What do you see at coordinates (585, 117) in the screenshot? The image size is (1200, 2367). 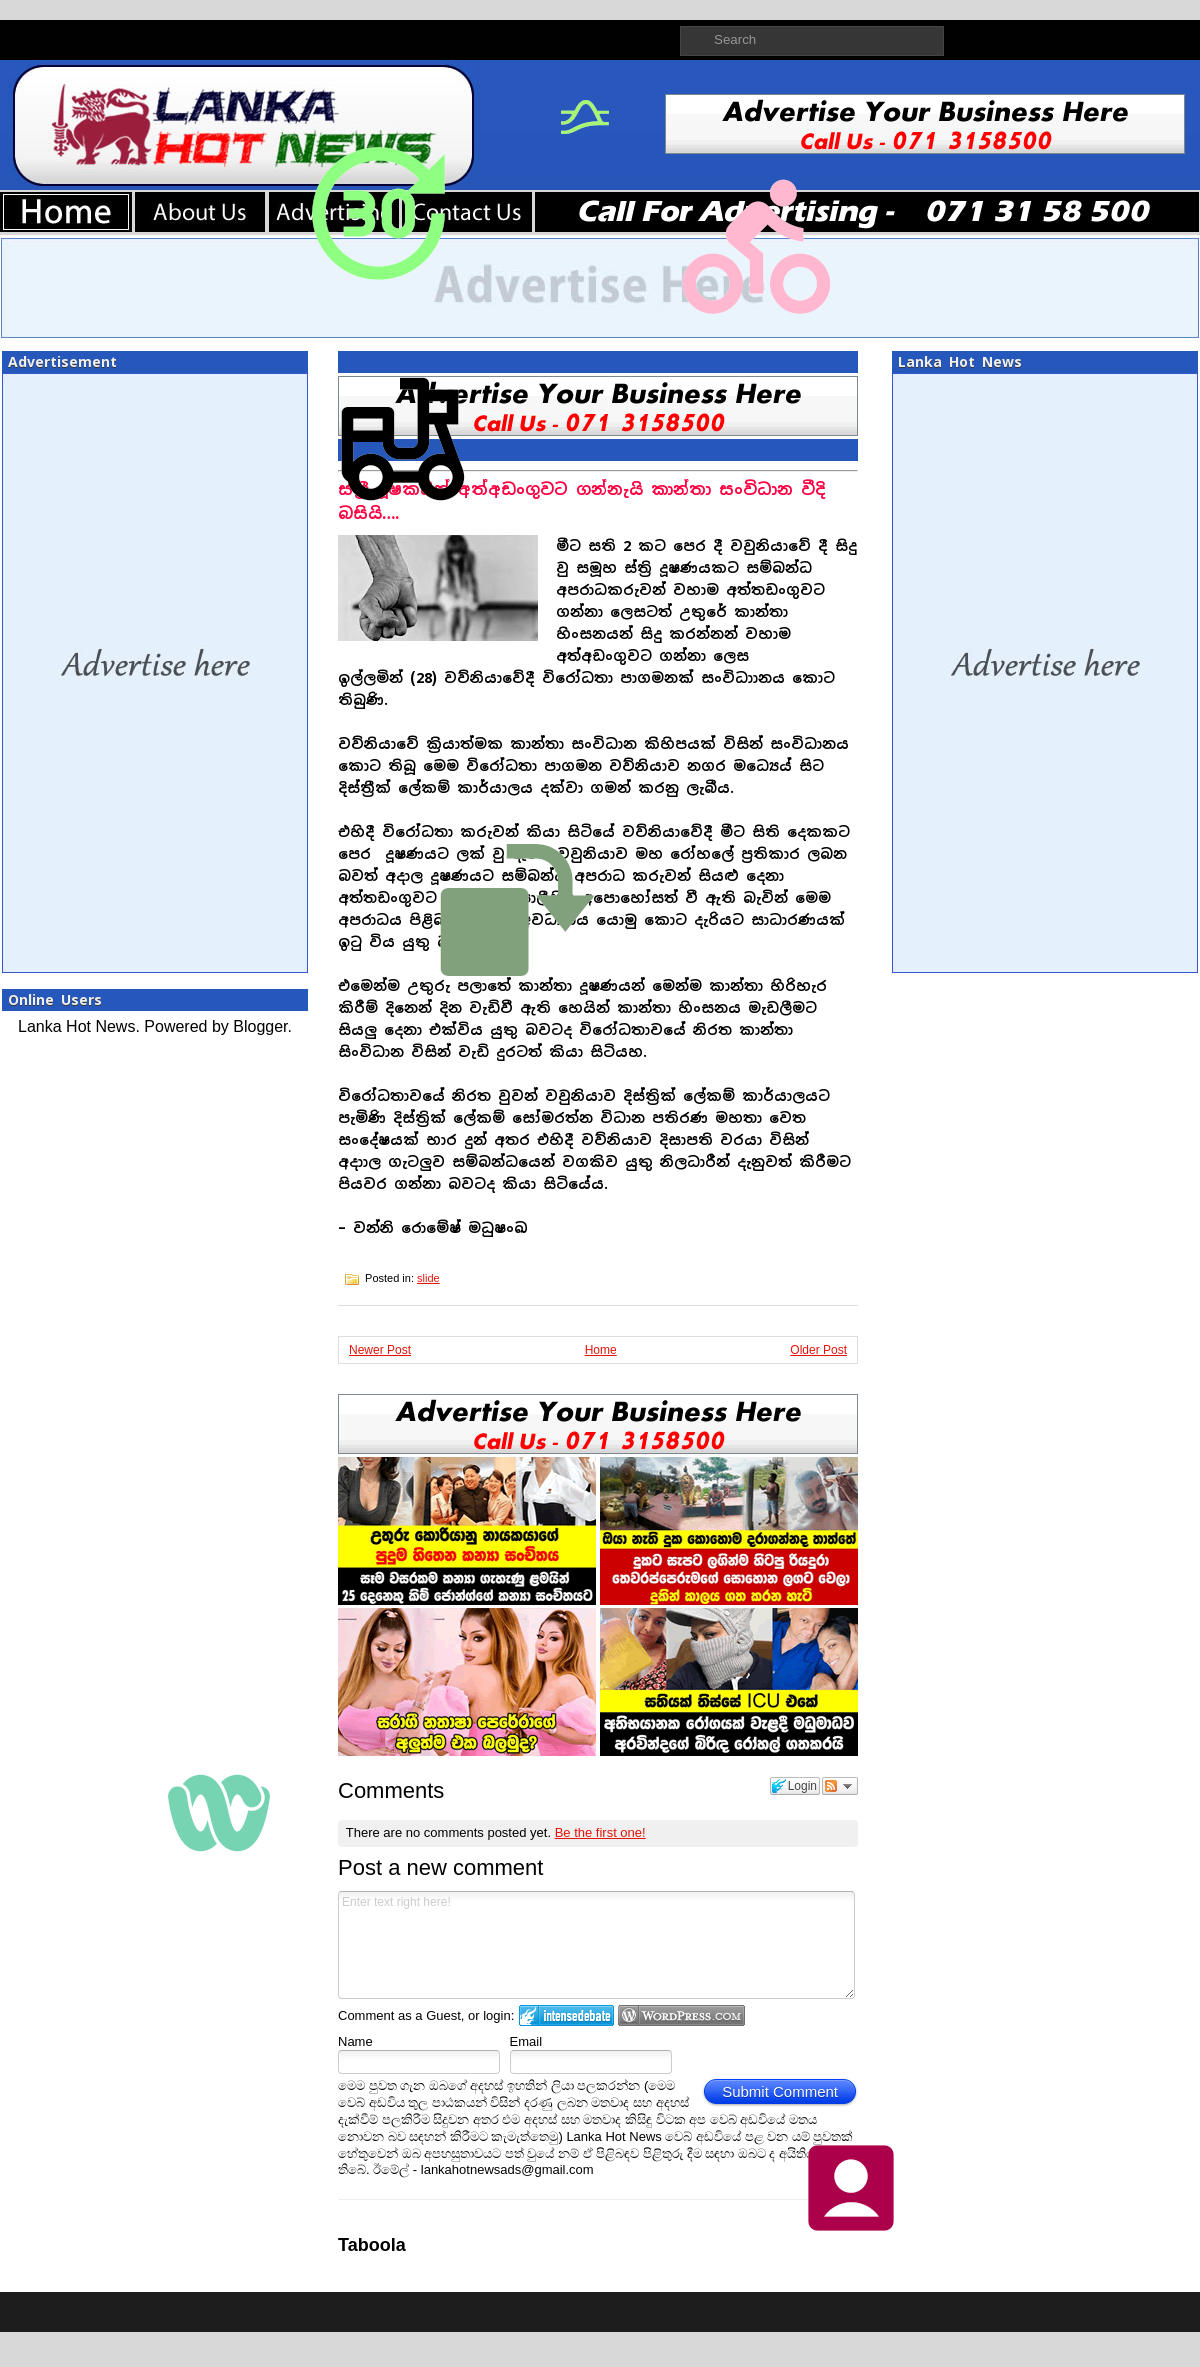 I see `apache pulsar logo` at bounding box center [585, 117].